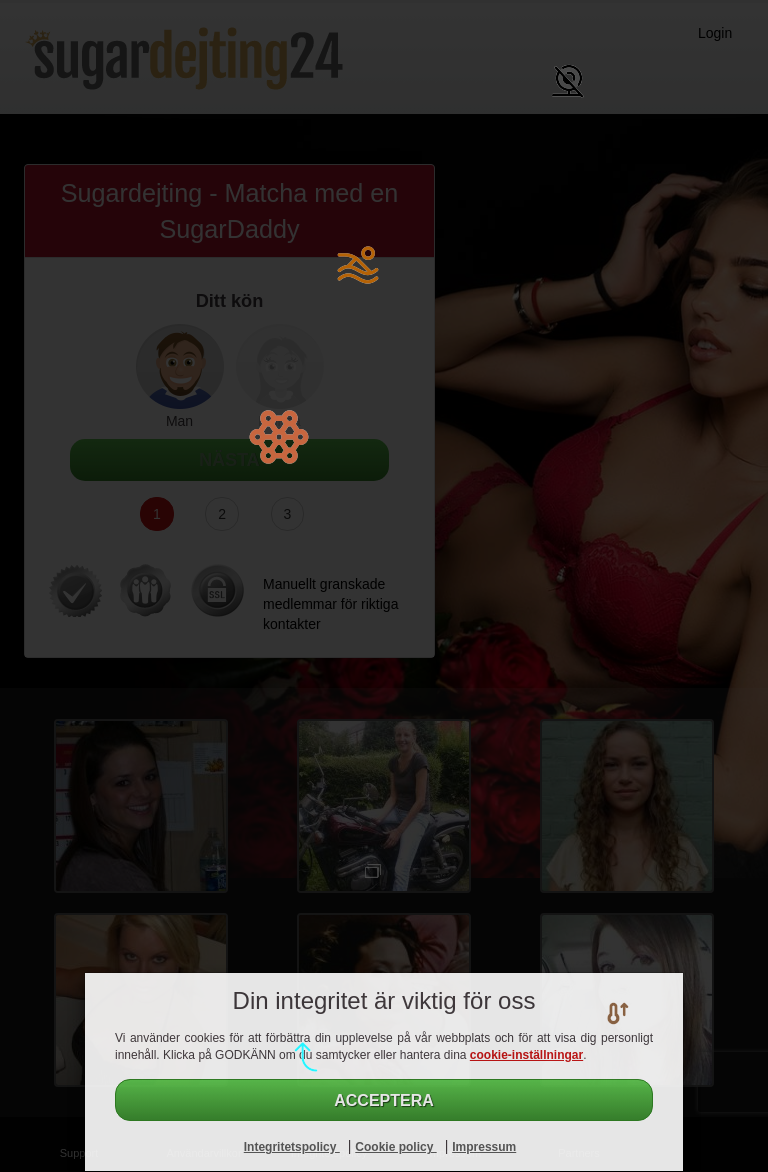 The height and width of the screenshot is (1172, 768). What do you see at coordinates (358, 265) in the screenshot?
I see `access swimming or aquatic activities` at bounding box center [358, 265].